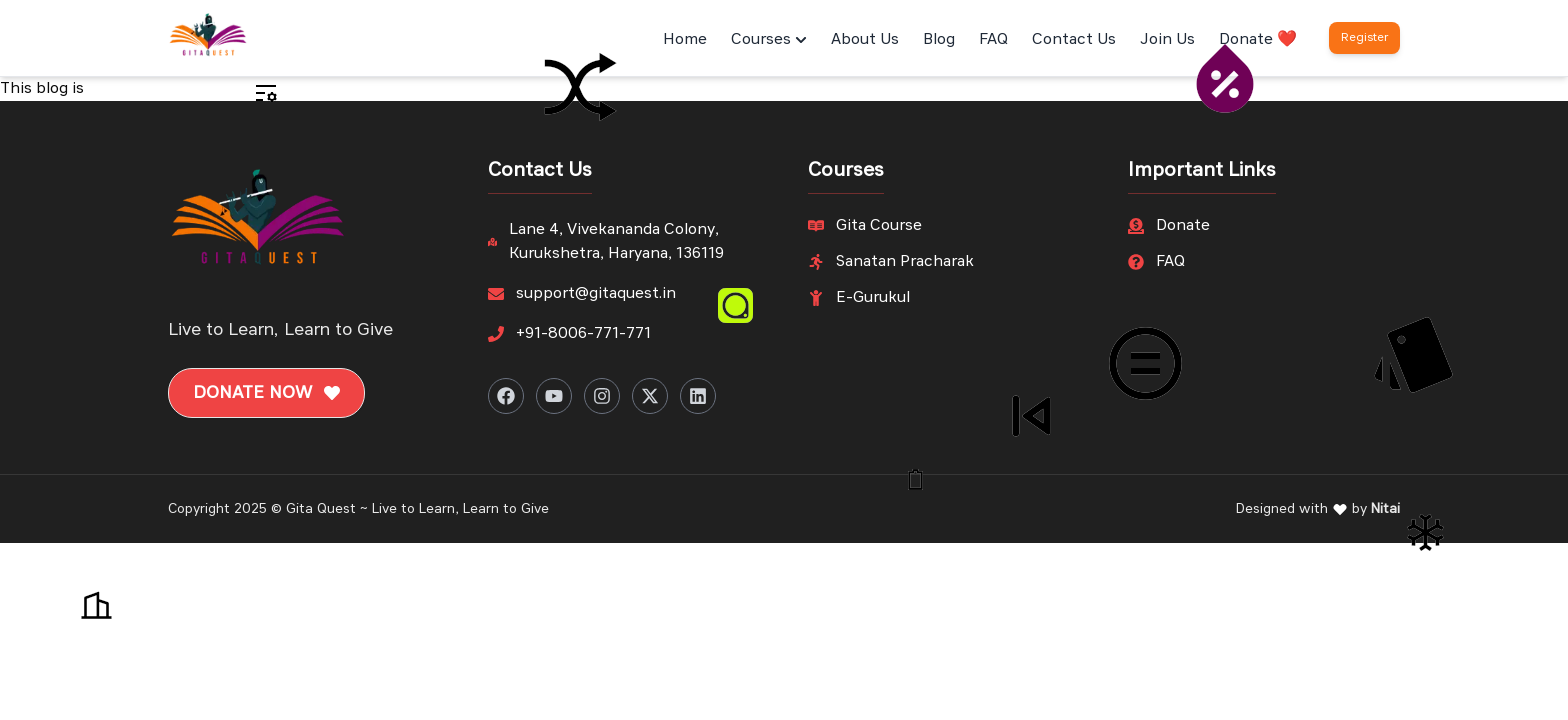 Image resolution: width=1568 pixels, height=720 pixels. I want to click on indicates low battery level, so click(915, 479).